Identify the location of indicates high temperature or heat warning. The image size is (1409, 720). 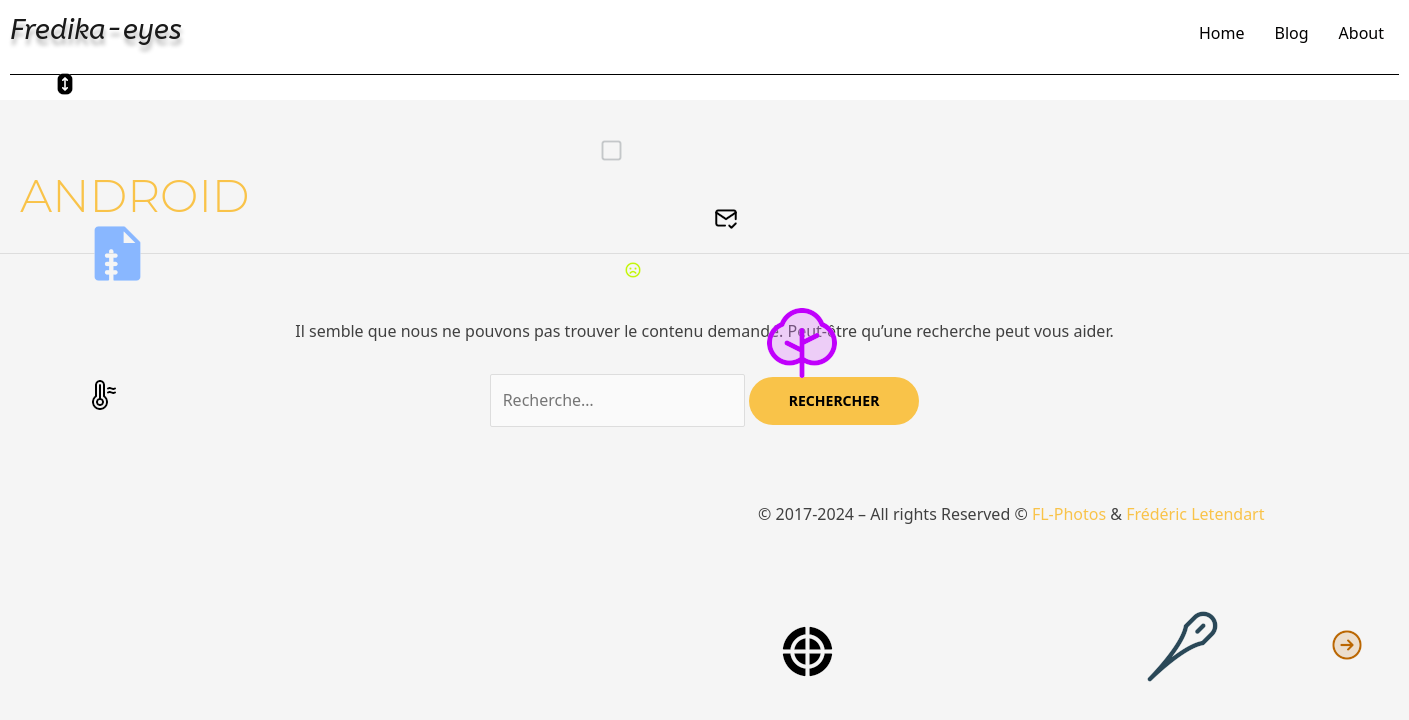
(101, 395).